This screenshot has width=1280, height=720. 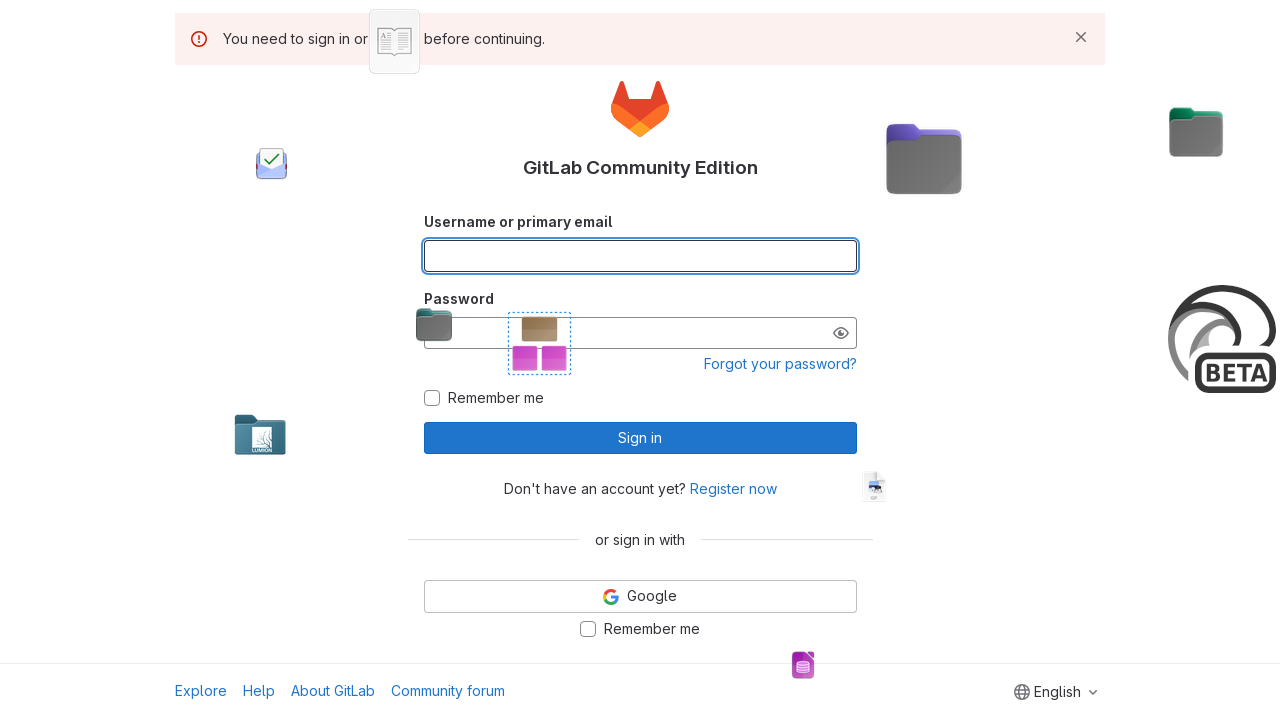 What do you see at coordinates (260, 436) in the screenshot?
I see `open lumion project files folder` at bounding box center [260, 436].